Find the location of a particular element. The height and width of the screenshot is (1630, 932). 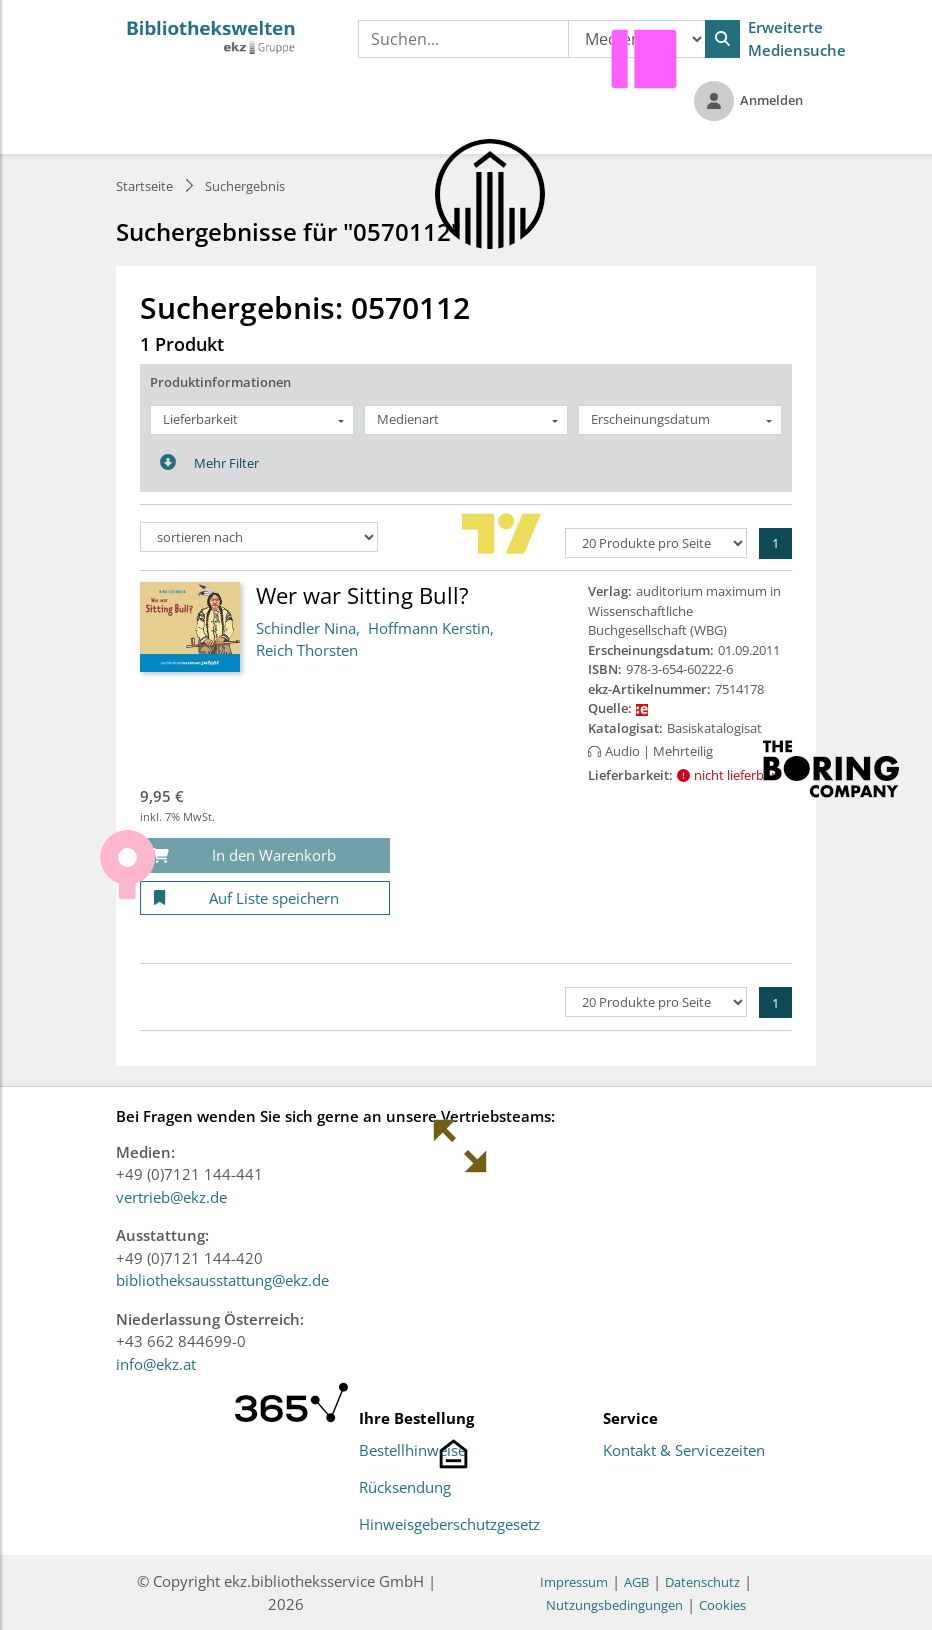

365 data science logo is located at coordinates (291, 1402).